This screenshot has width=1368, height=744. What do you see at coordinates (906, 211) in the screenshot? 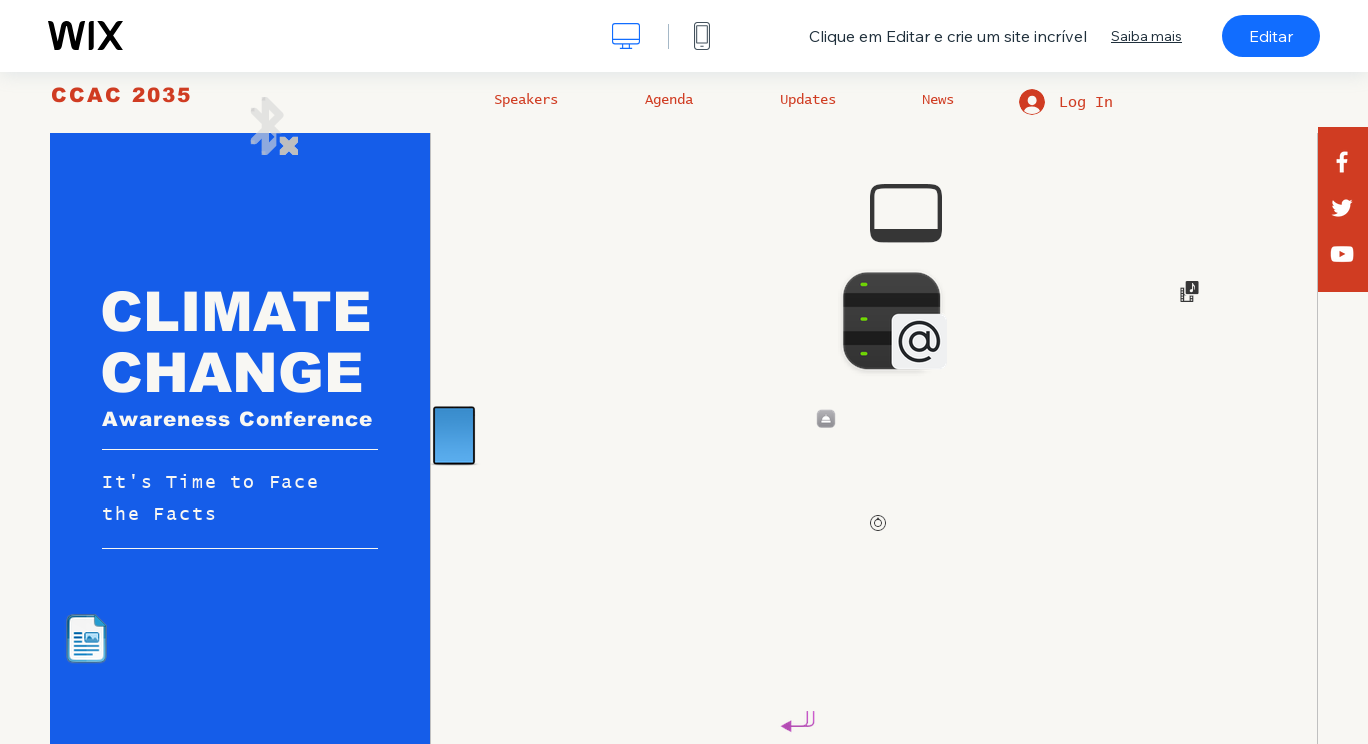
I see `open the photos or gallery app` at bounding box center [906, 211].